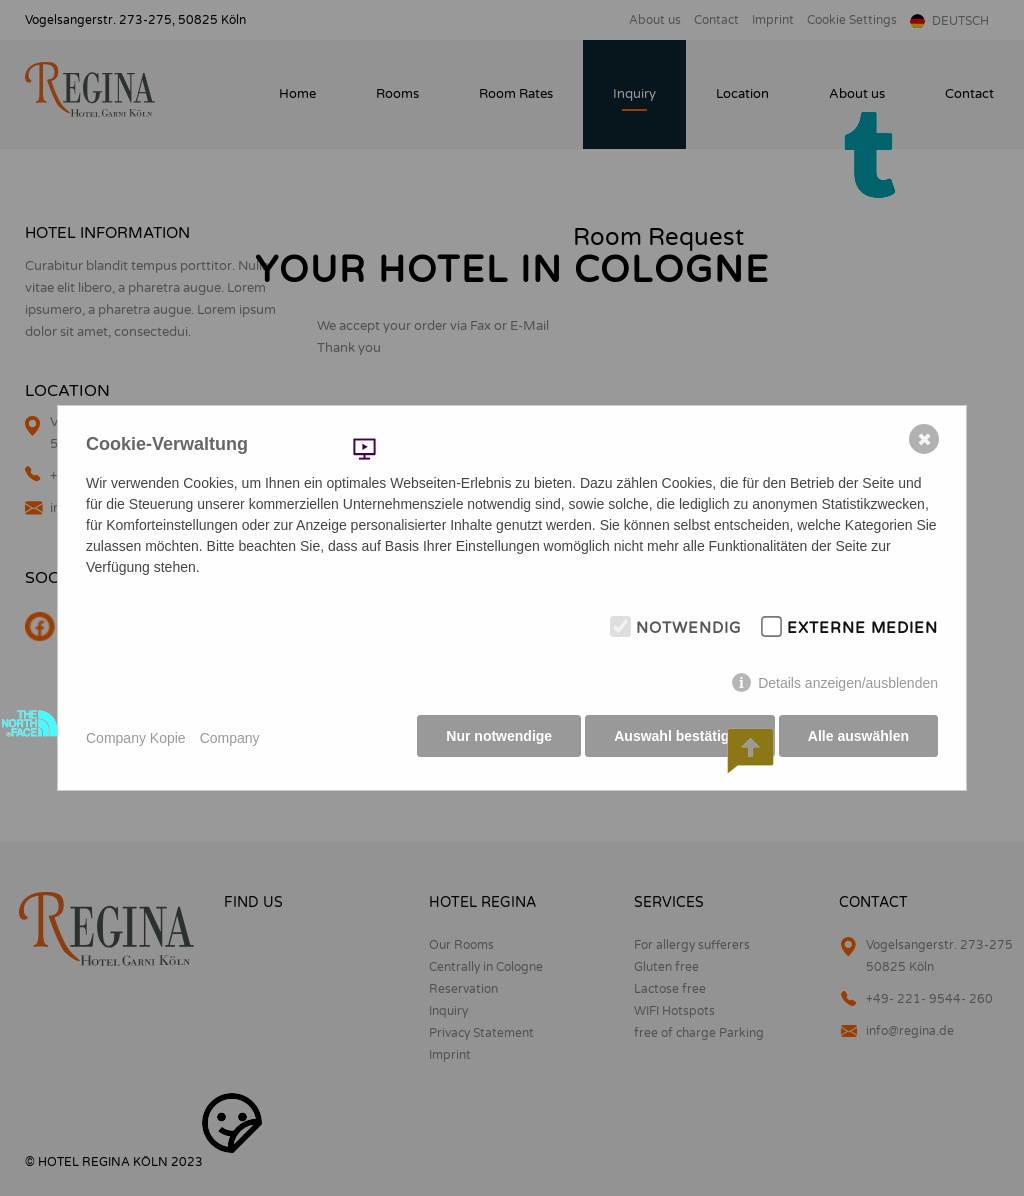 This screenshot has height=1196, width=1024. I want to click on start a slideshow presentation, so click(364, 448).